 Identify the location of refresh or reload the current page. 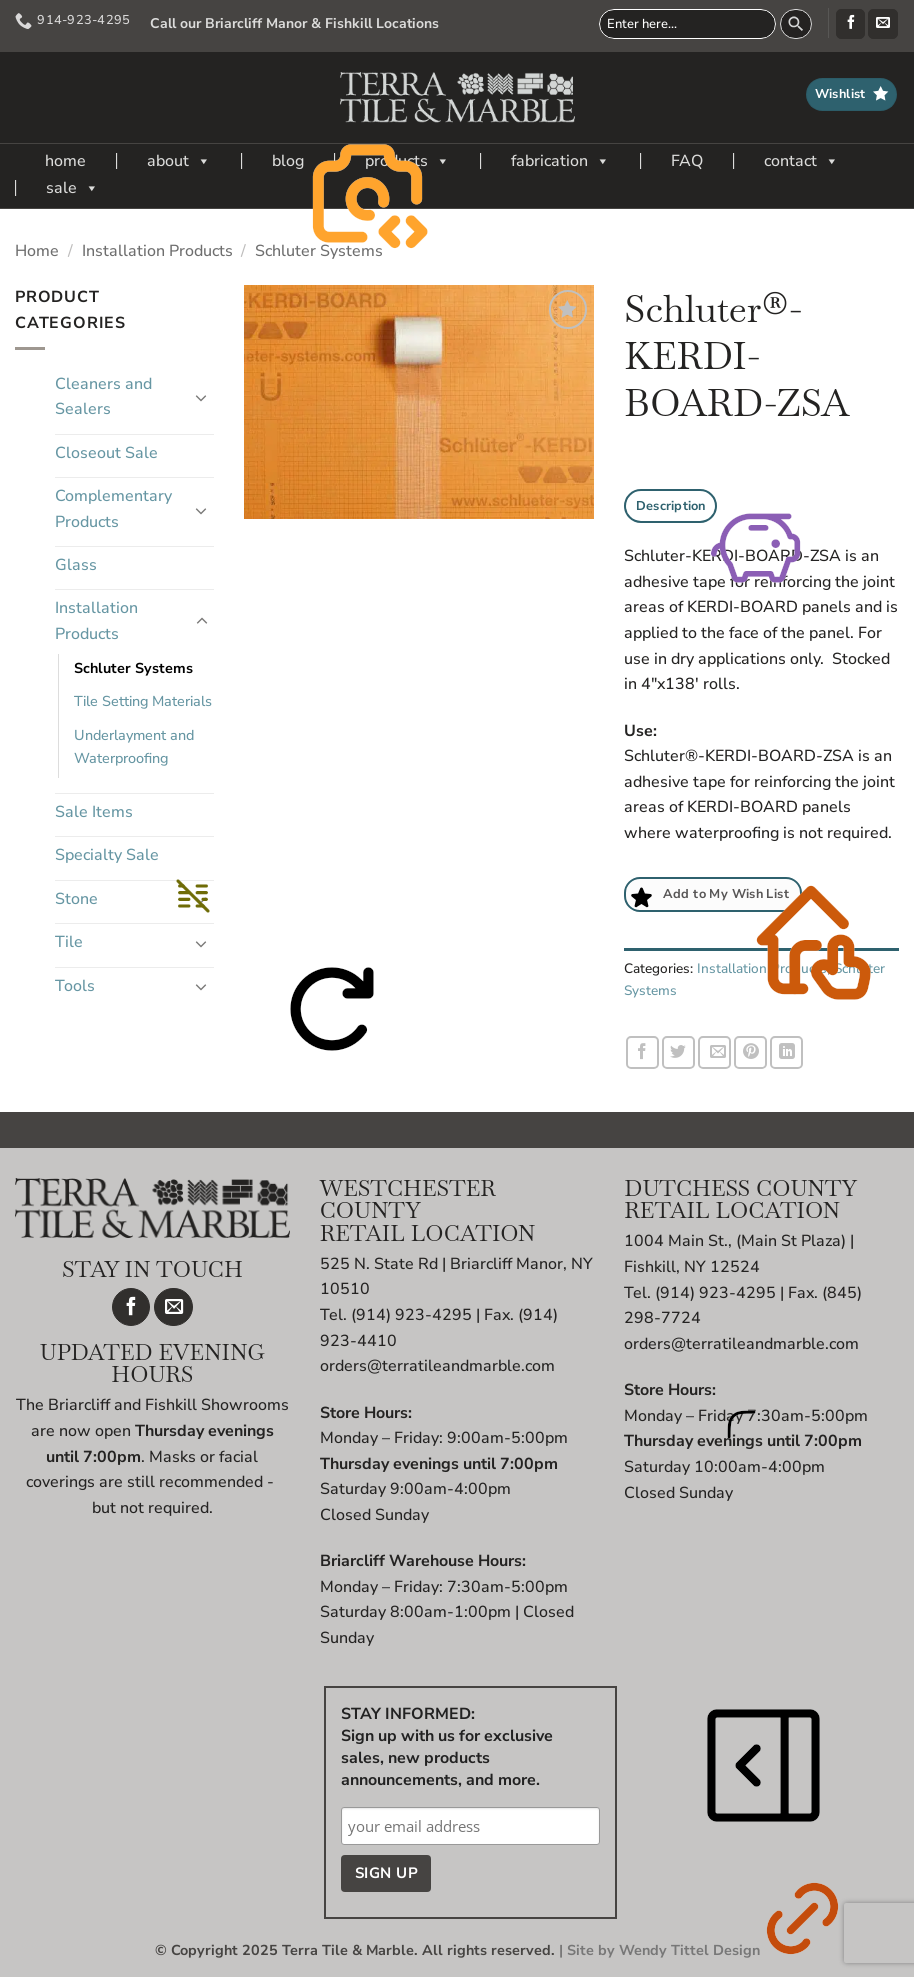
(332, 1009).